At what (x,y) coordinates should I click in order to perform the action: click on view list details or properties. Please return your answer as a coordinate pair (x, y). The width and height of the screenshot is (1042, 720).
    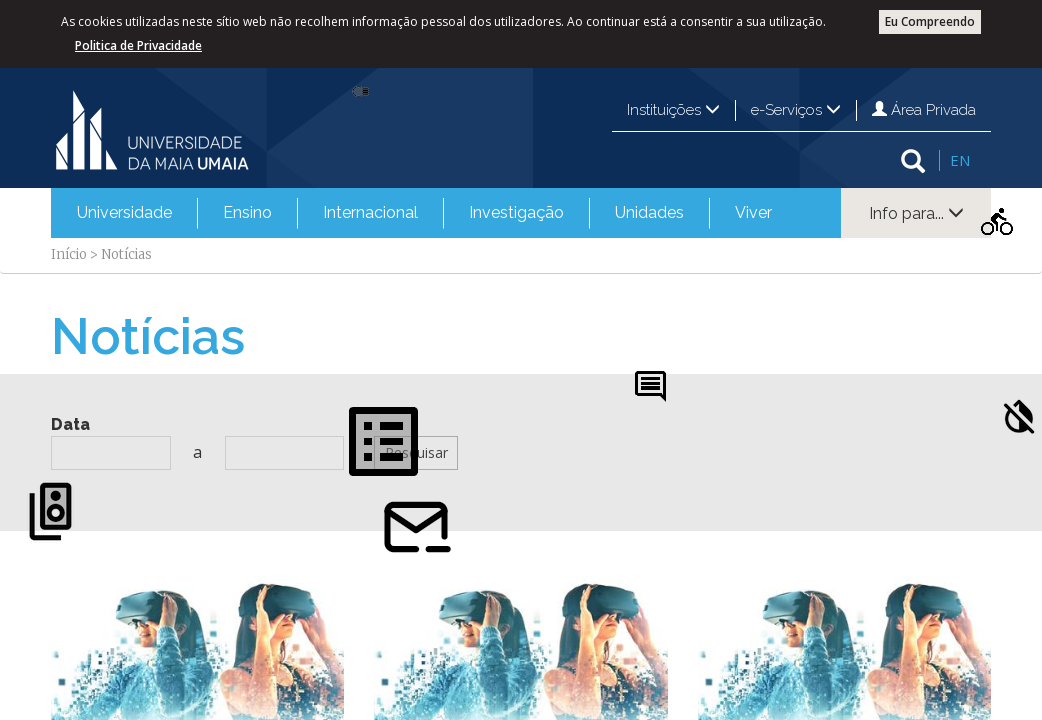
    Looking at the image, I should click on (383, 441).